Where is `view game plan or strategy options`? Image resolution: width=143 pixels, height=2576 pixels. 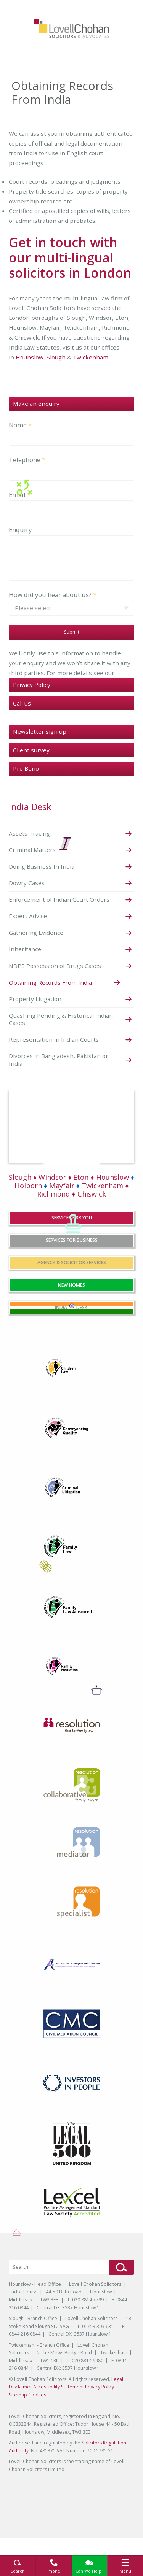
view game plan or strategy options is located at coordinates (24, 487).